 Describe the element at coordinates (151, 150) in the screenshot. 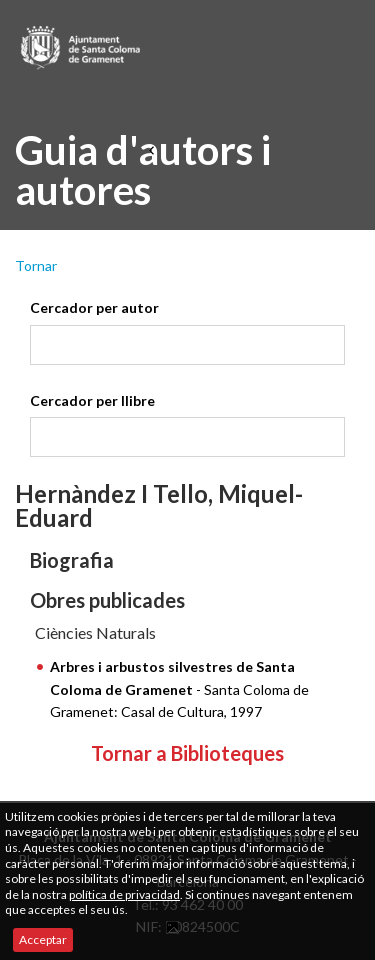

I see `go back to the previous screen` at that location.